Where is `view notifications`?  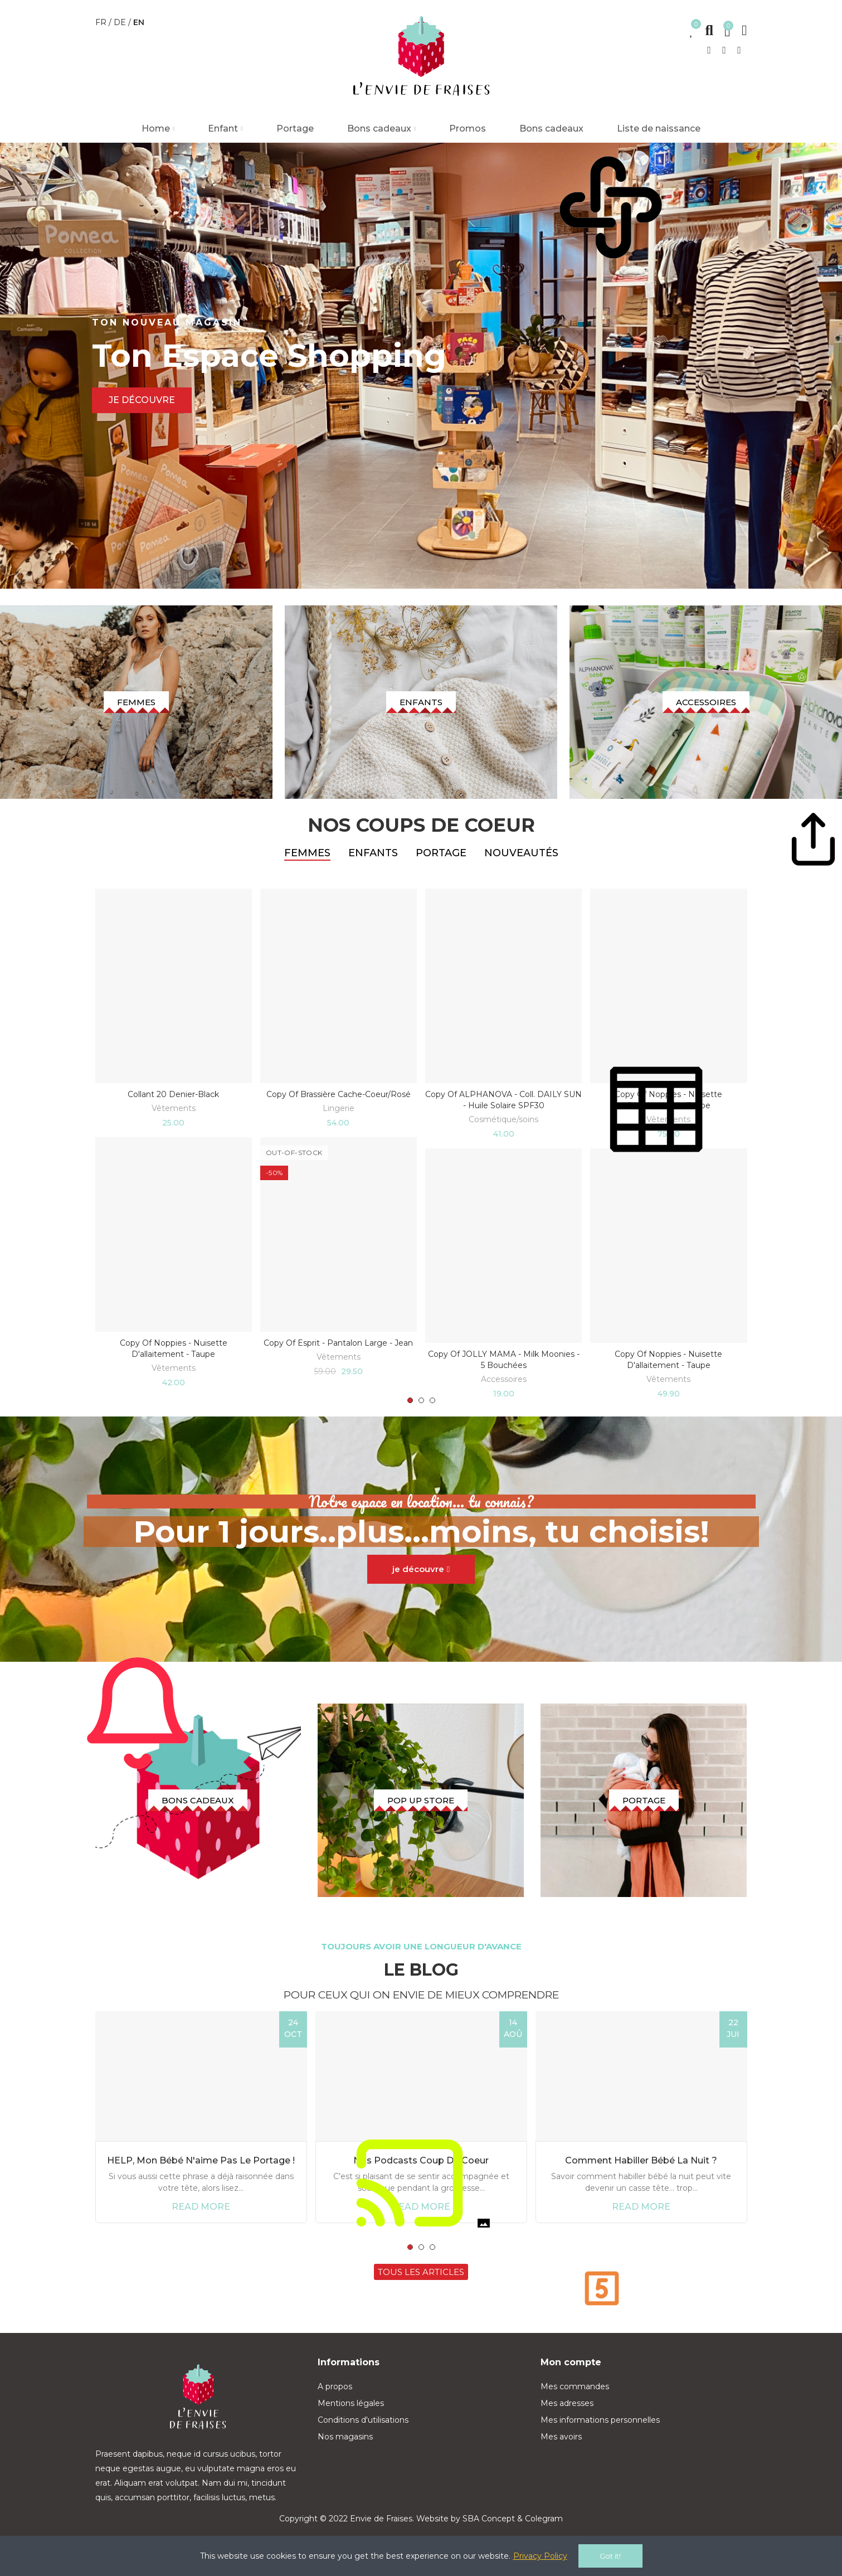
view notifications is located at coordinates (138, 1713).